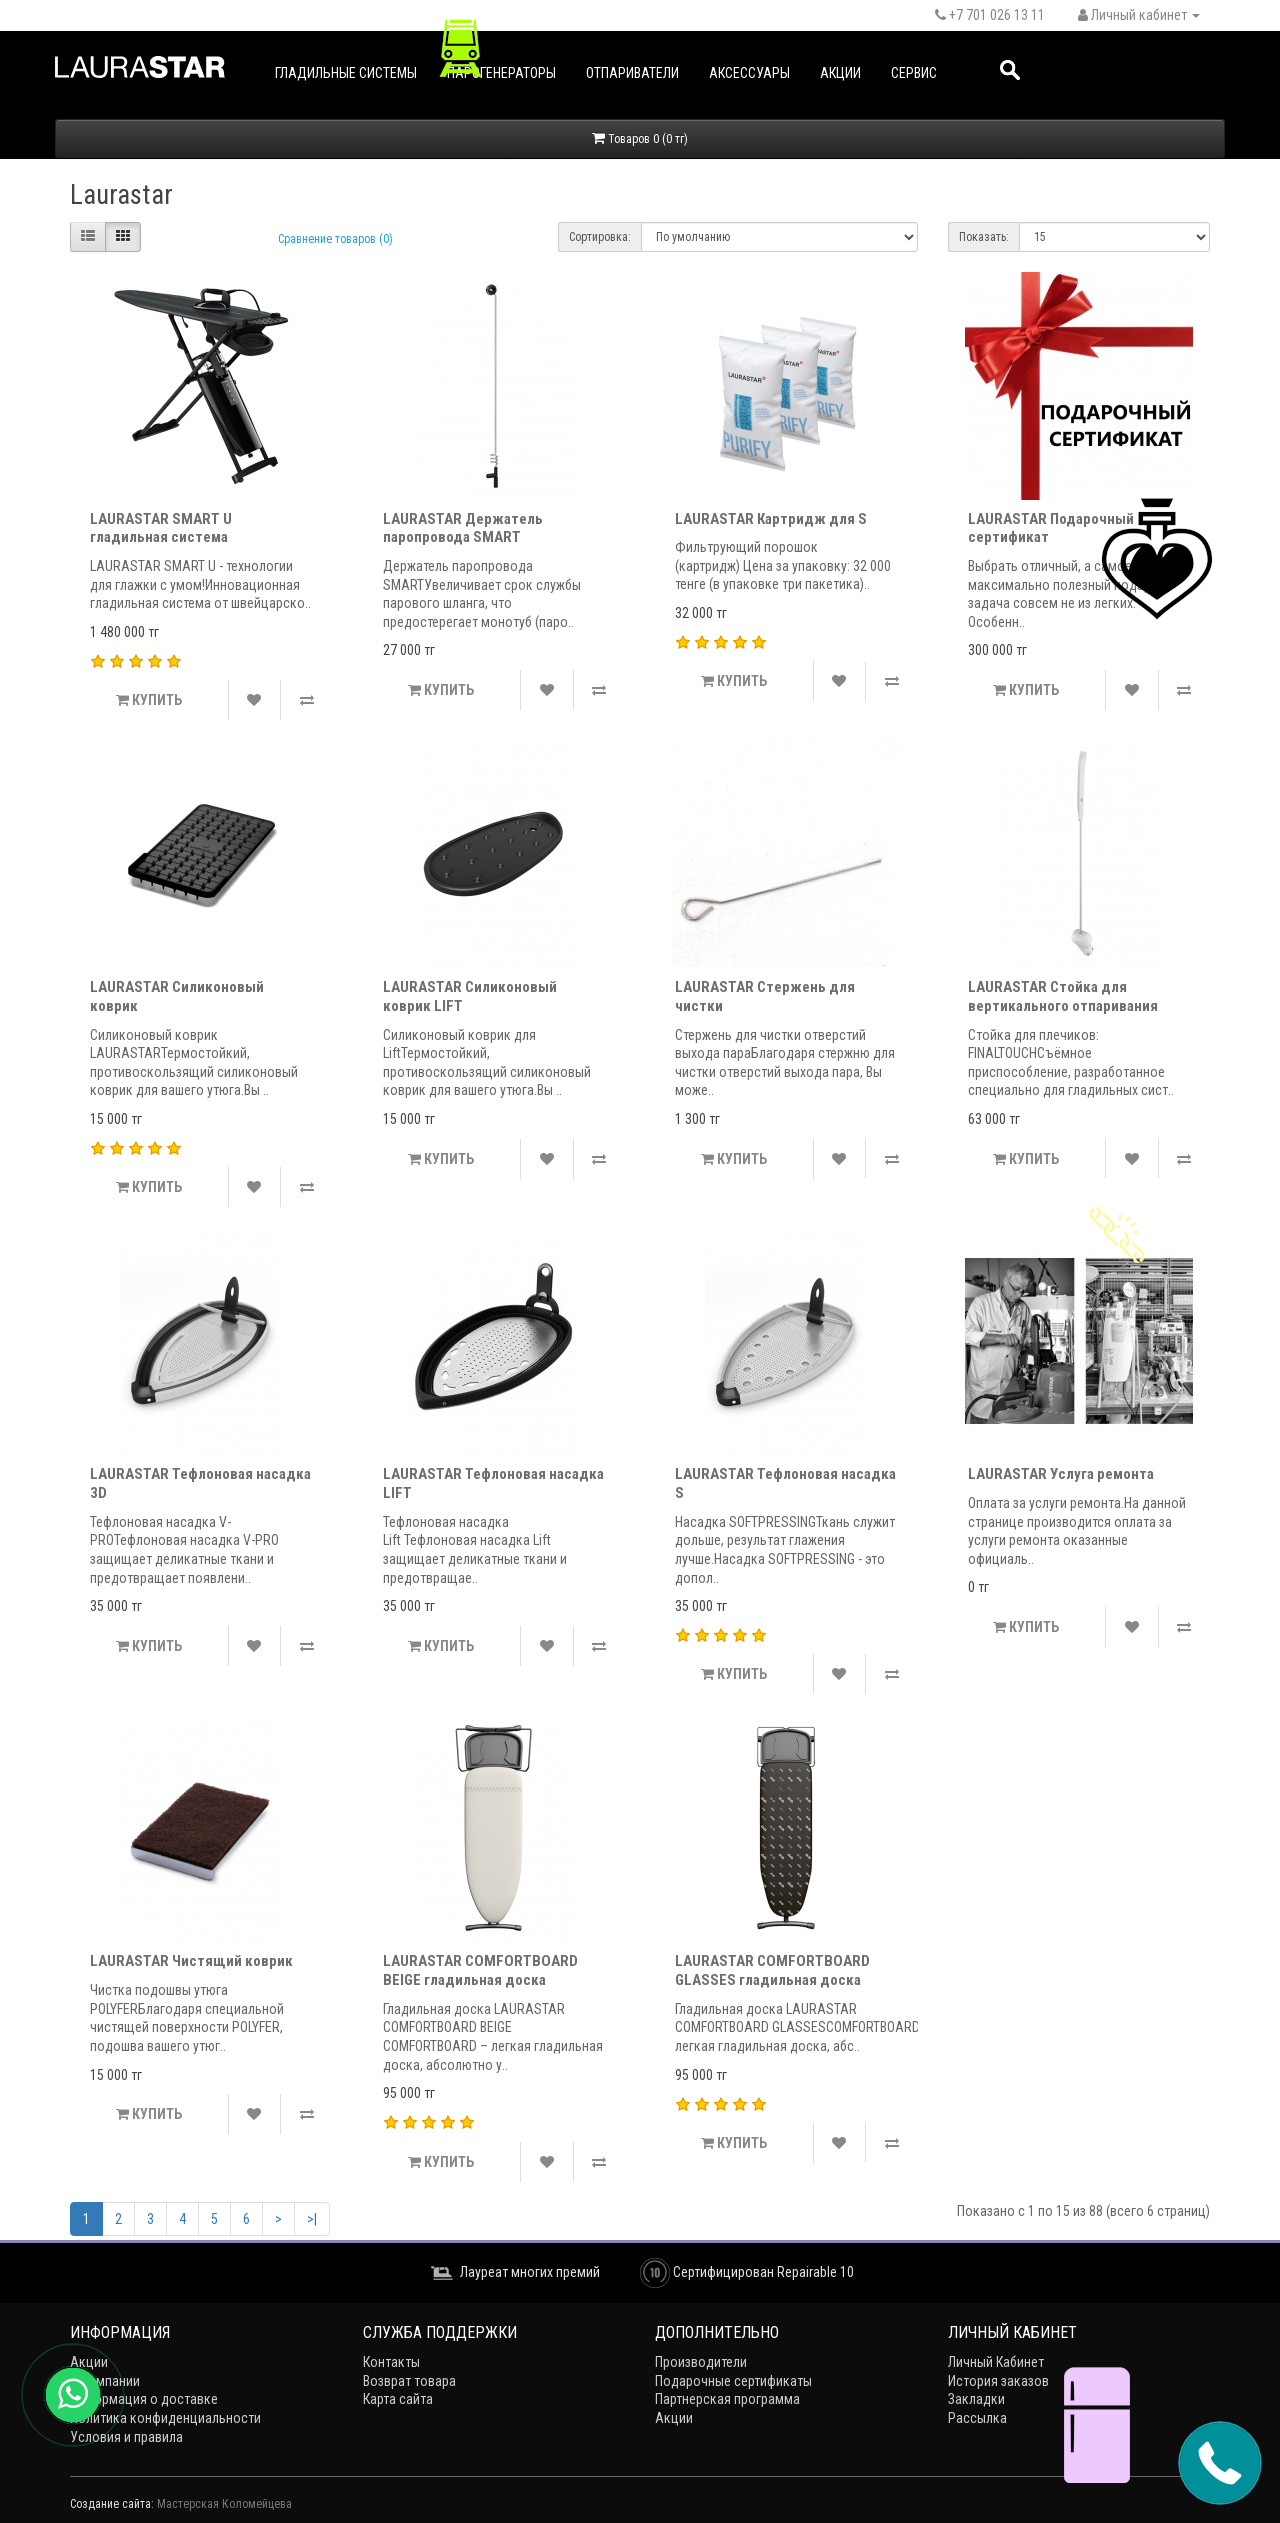  Describe the element at coordinates (1117, 1235) in the screenshot. I see `disconnect or unlink accounts` at that location.